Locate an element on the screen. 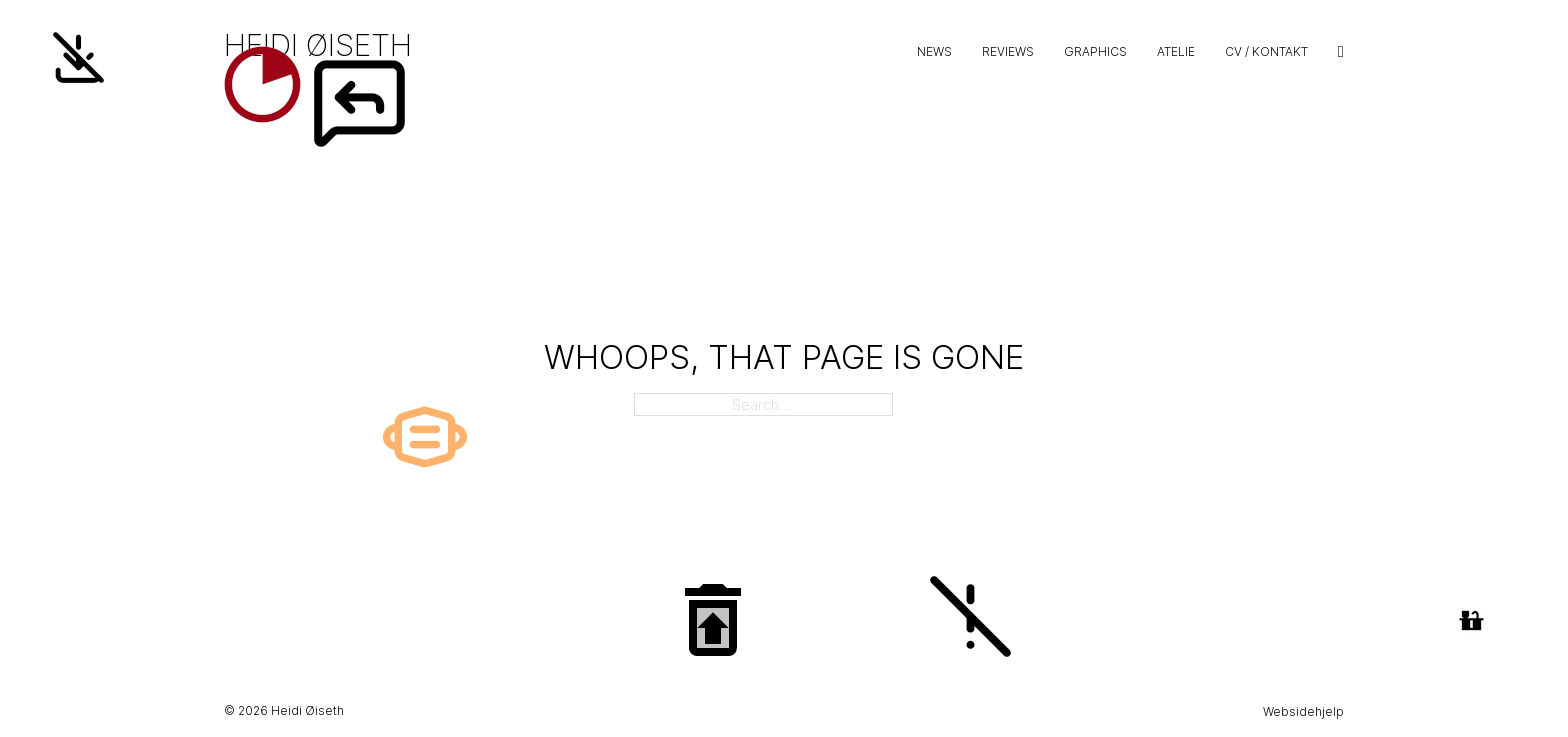 The height and width of the screenshot is (737, 1568). disable alert notifications is located at coordinates (970, 616).